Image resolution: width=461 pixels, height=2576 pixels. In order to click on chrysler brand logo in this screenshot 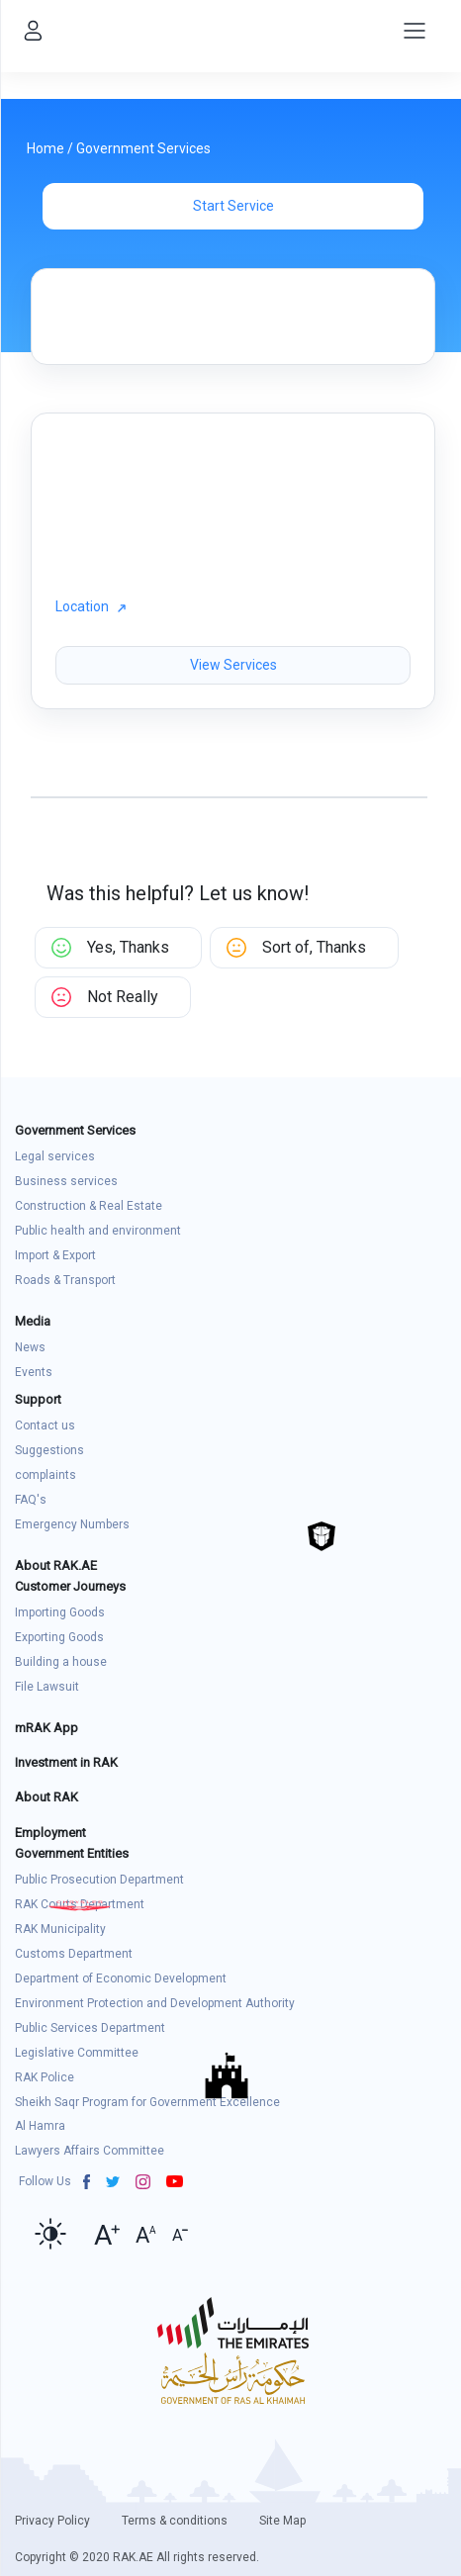, I will do `click(79, 1905)`.